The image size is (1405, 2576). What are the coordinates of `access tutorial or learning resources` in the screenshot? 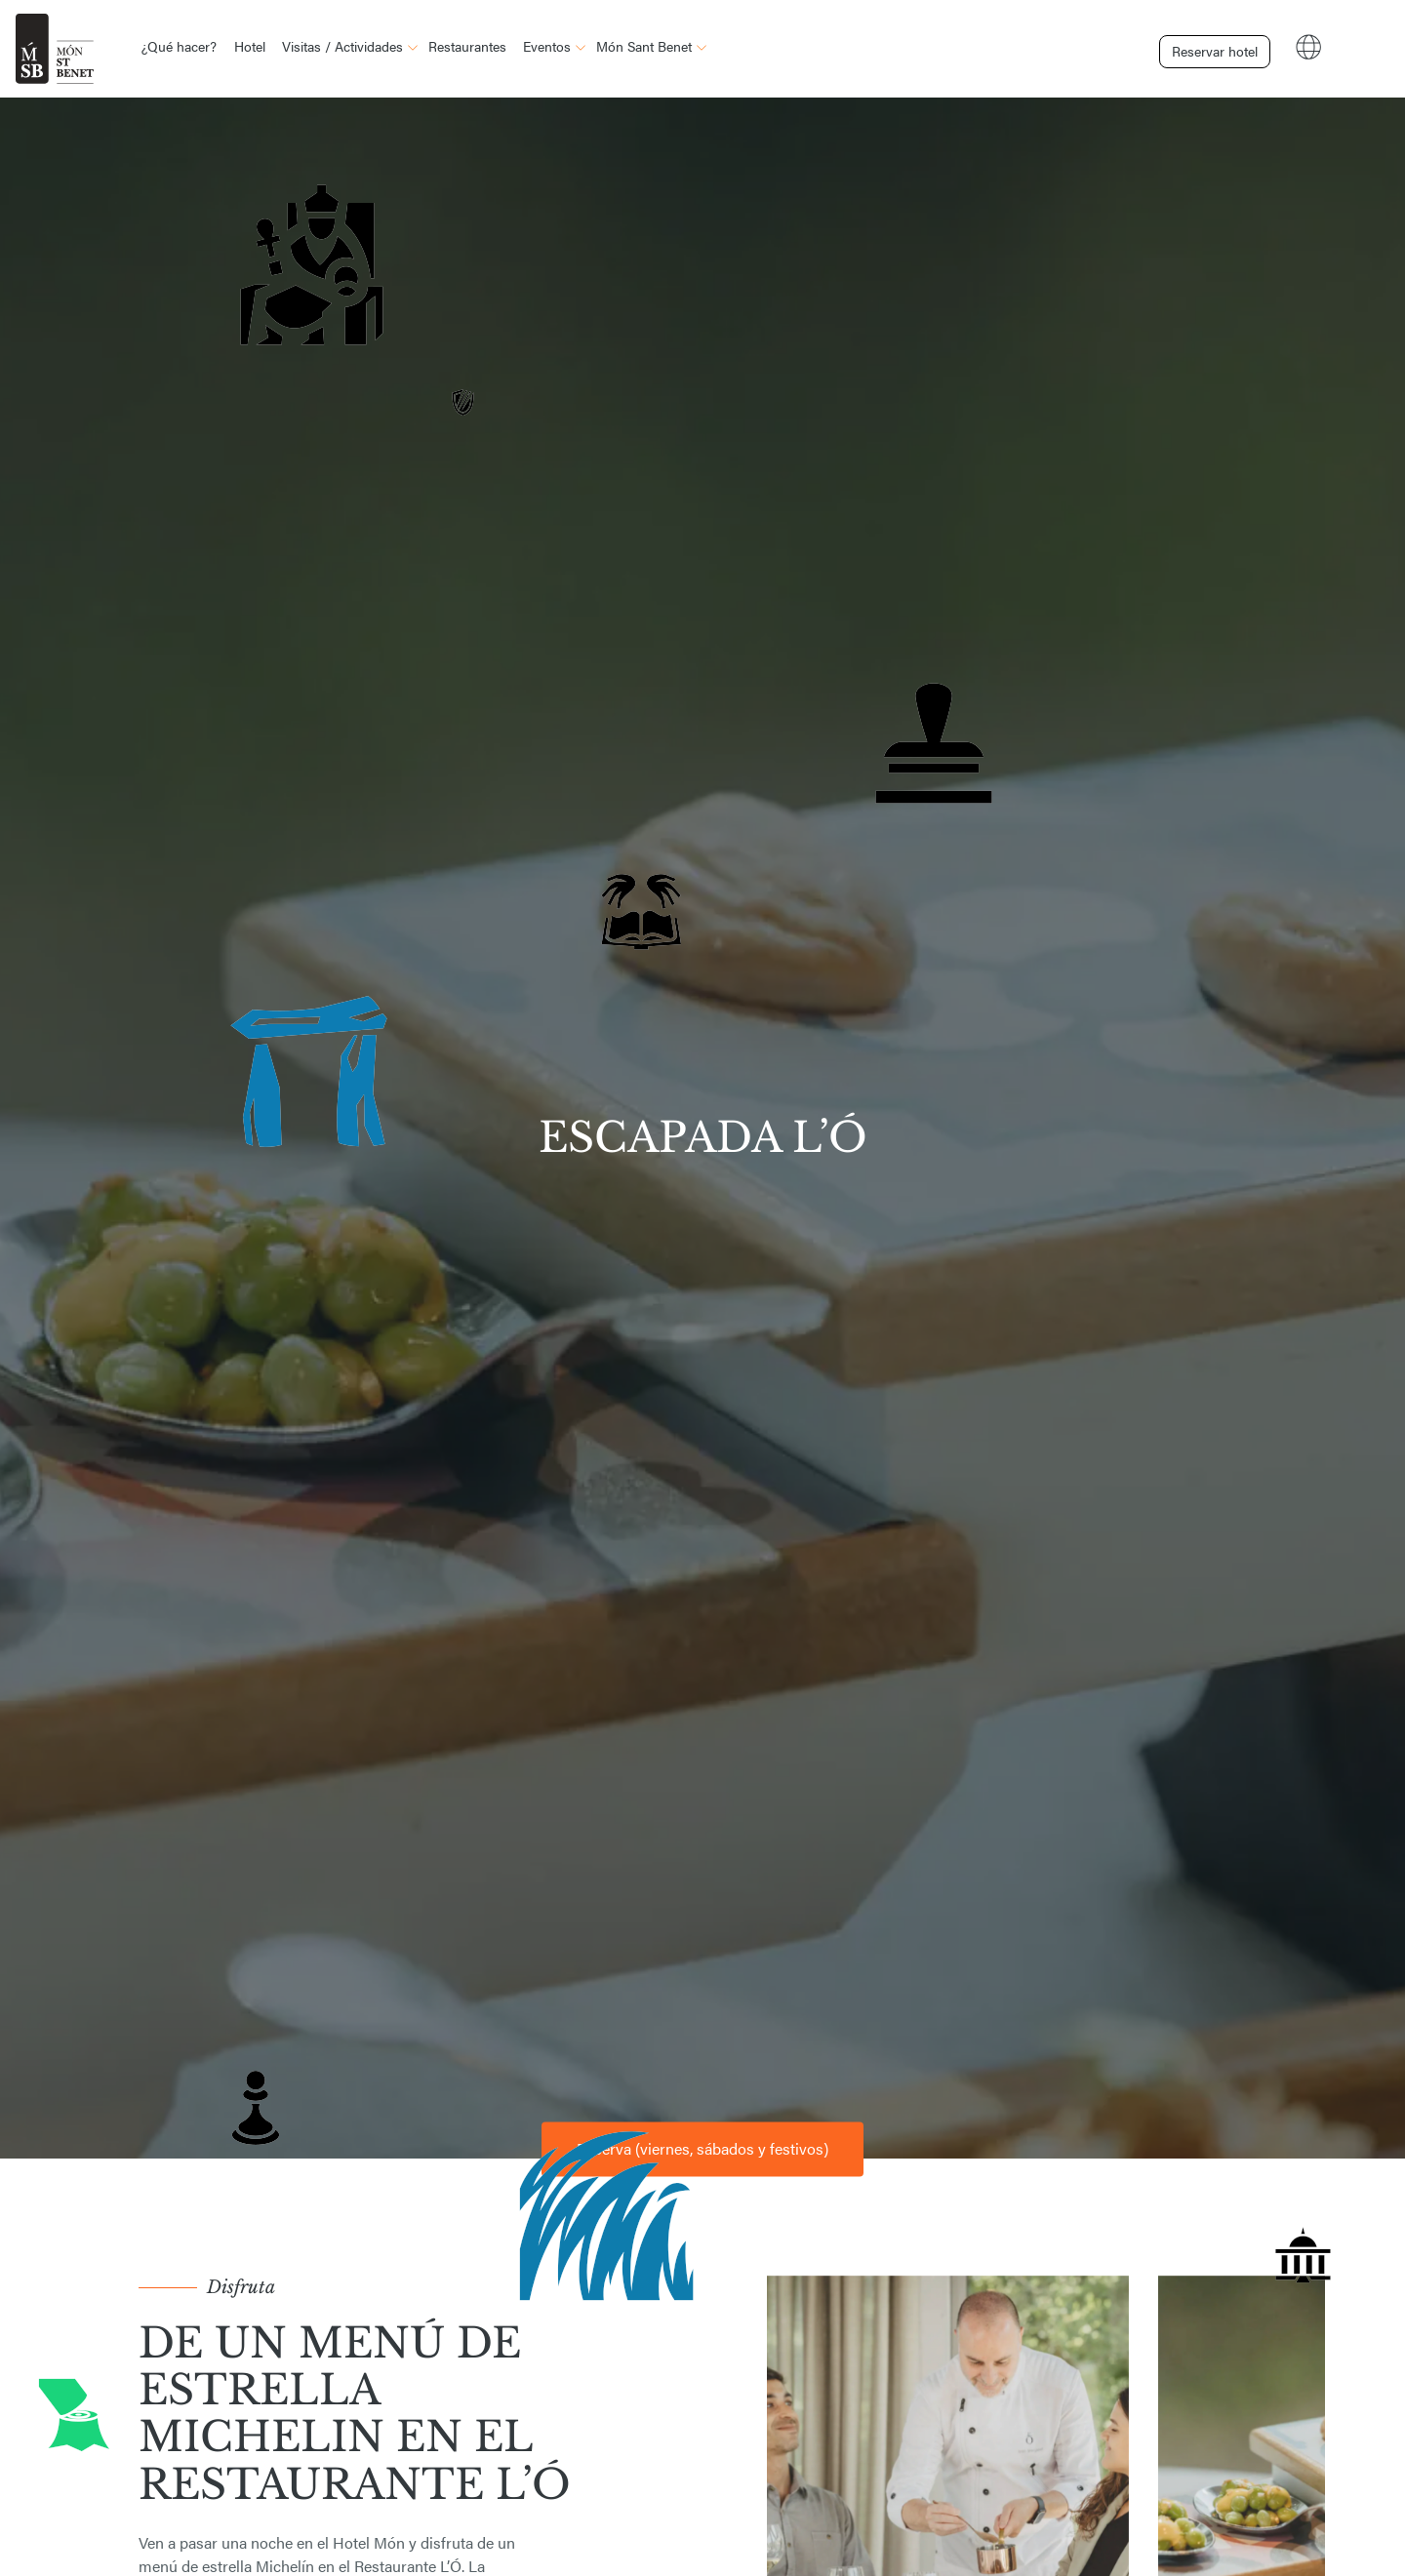 It's located at (641, 914).